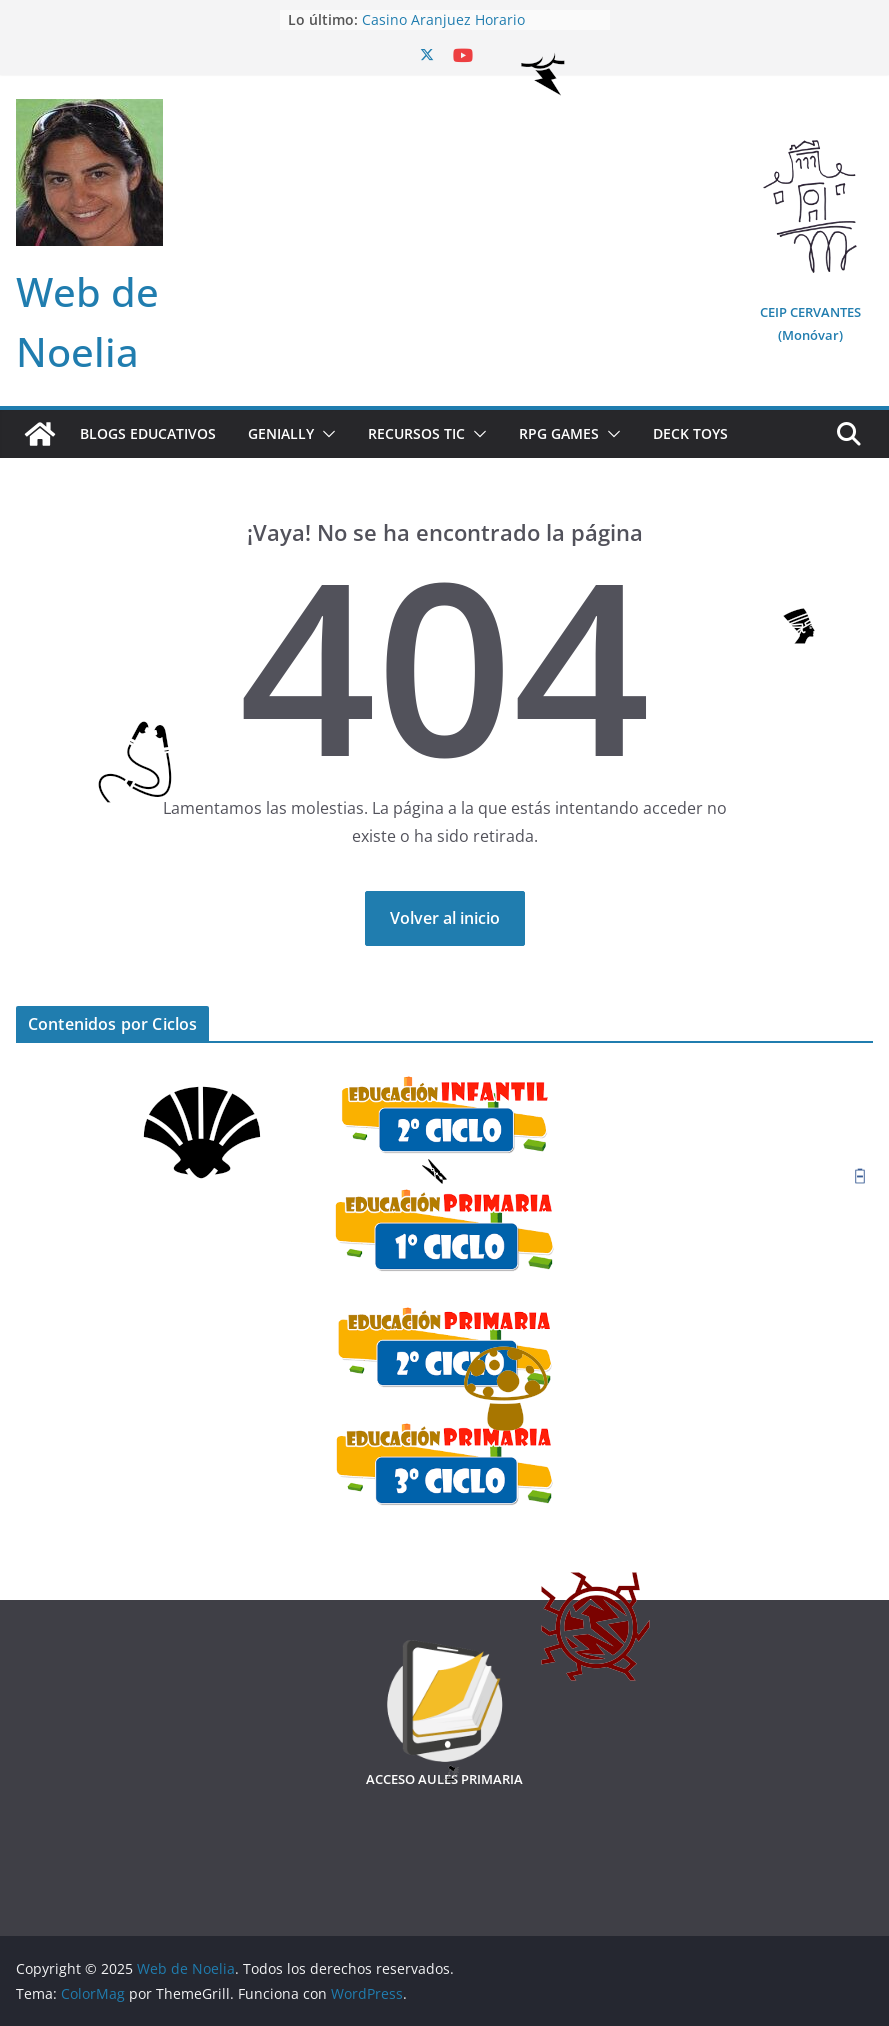 The image size is (889, 2026). Describe the element at coordinates (451, 1773) in the screenshot. I see `toggle desk lamp or reading light` at that location.